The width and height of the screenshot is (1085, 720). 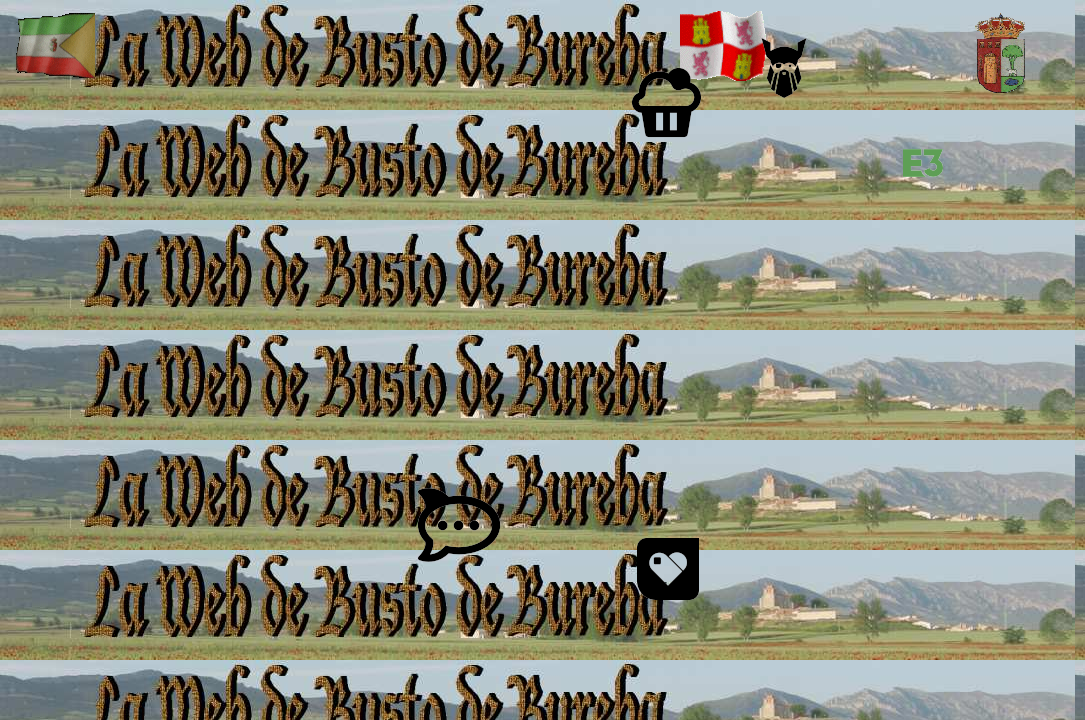 What do you see at coordinates (459, 525) in the screenshot?
I see `open Rocket.Chat messaging app` at bounding box center [459, 525].